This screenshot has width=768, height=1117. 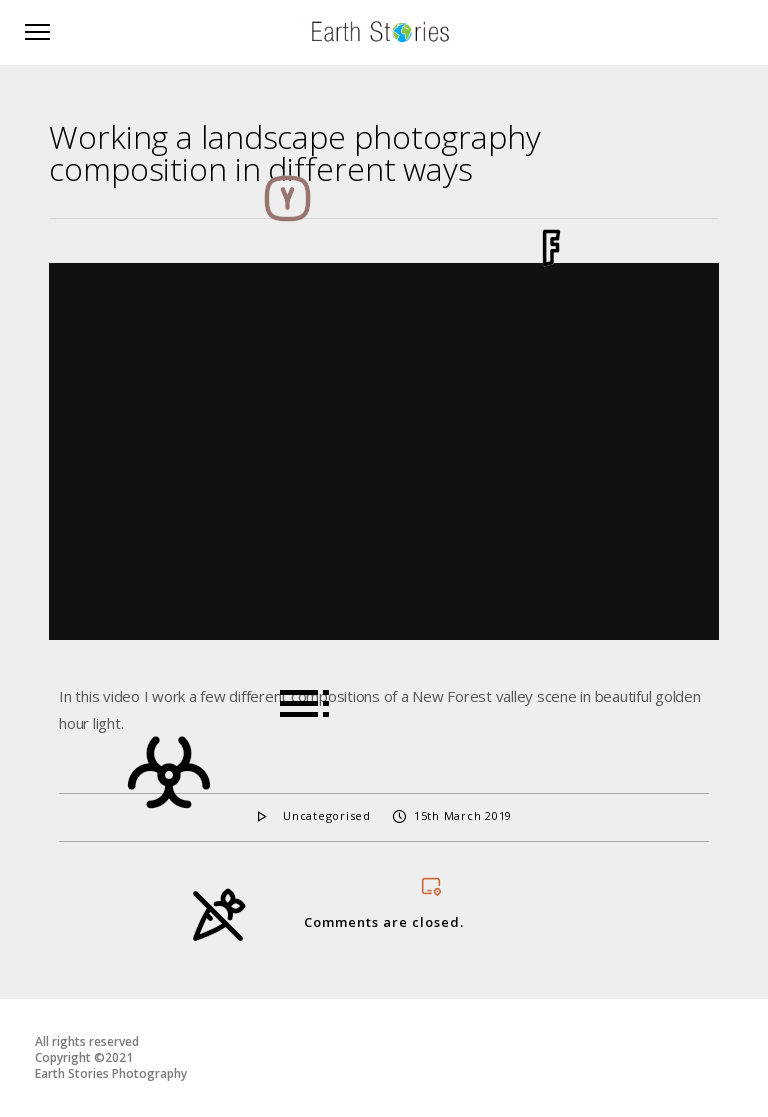 What do you see at coordinates (287, 198) in the screenshot?
I see `indicates items starting with the letter Y` at bounding box center [287, 198].